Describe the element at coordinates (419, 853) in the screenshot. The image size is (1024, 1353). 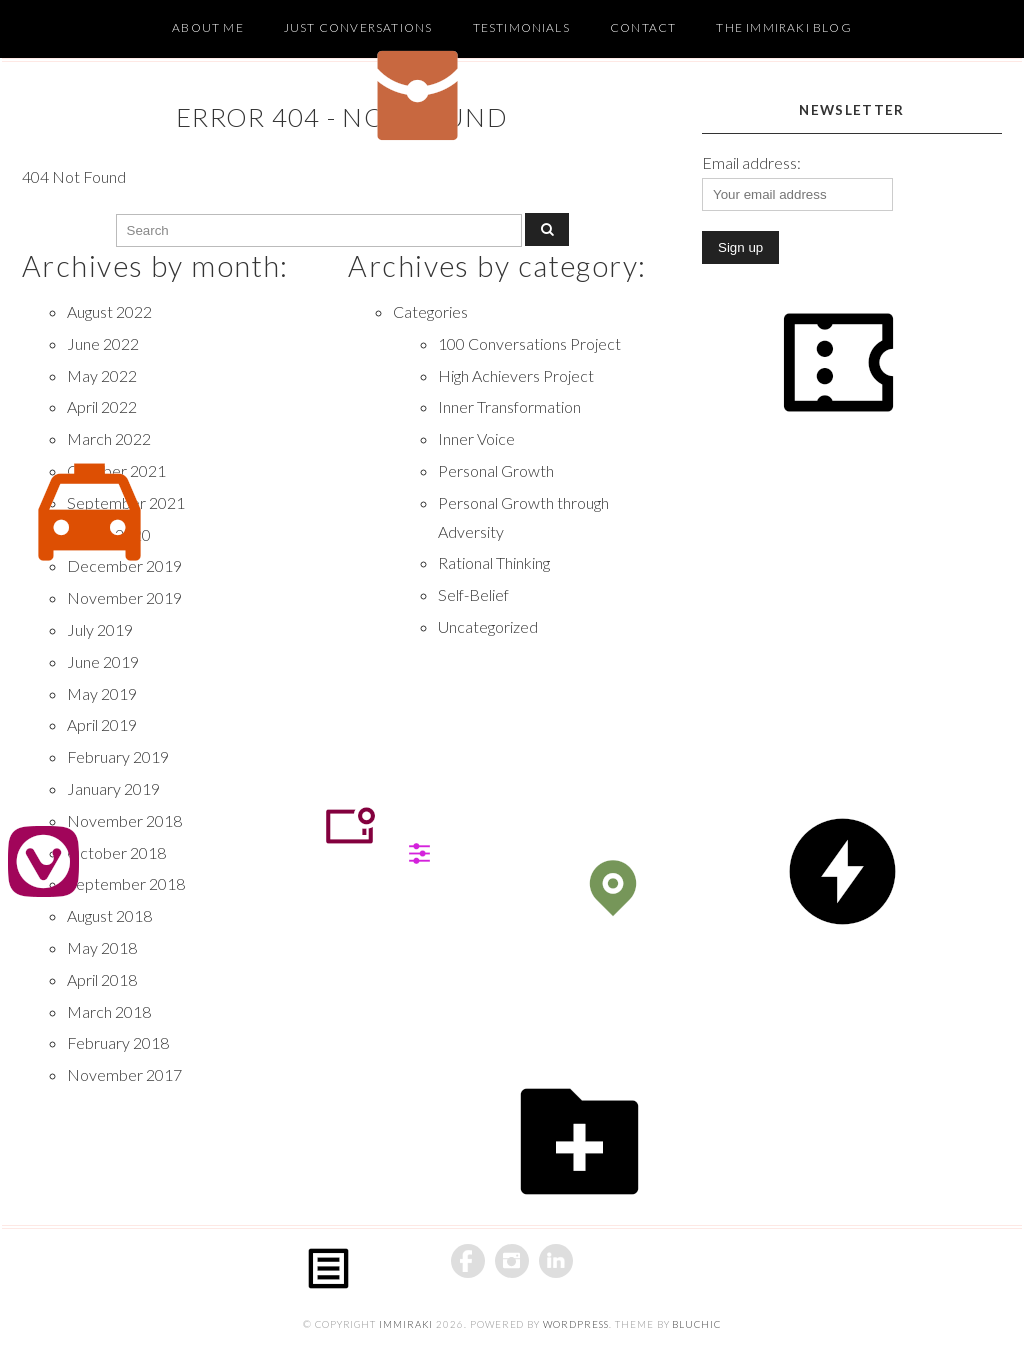
I see `adjust audio or equalizer settings` at that location.